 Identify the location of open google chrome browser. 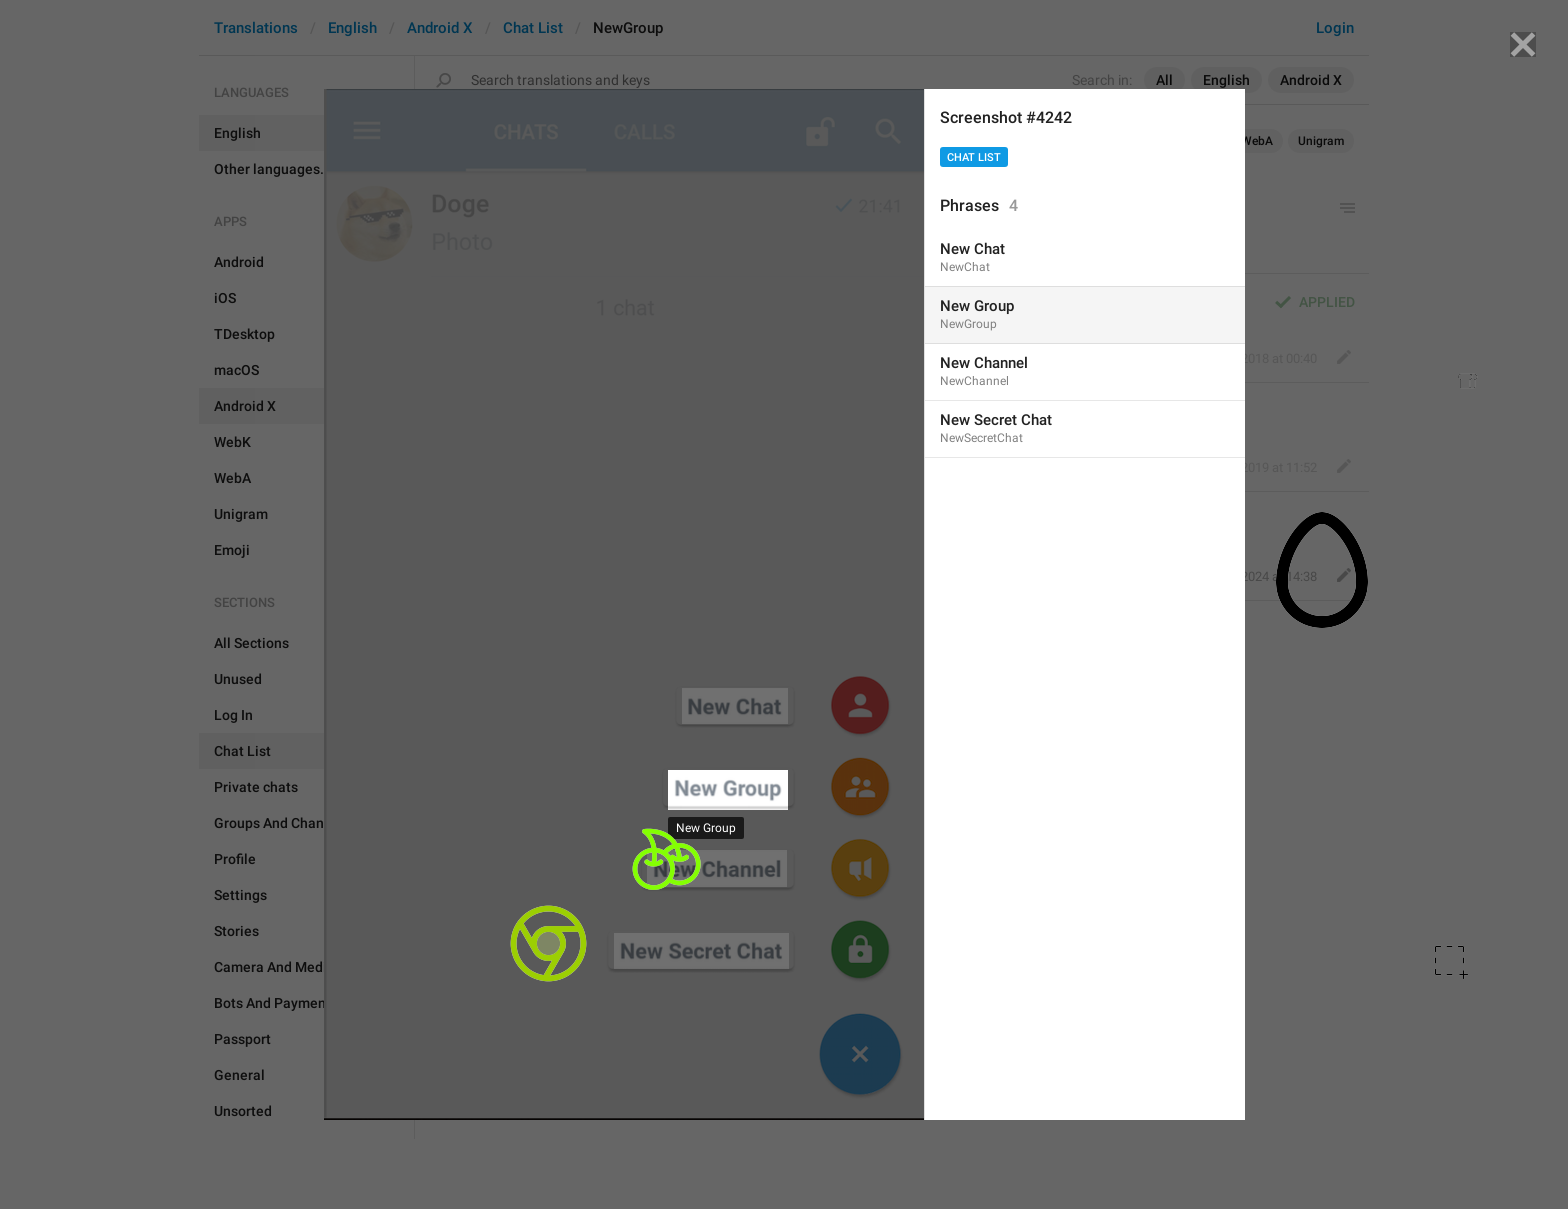
(548, 943).